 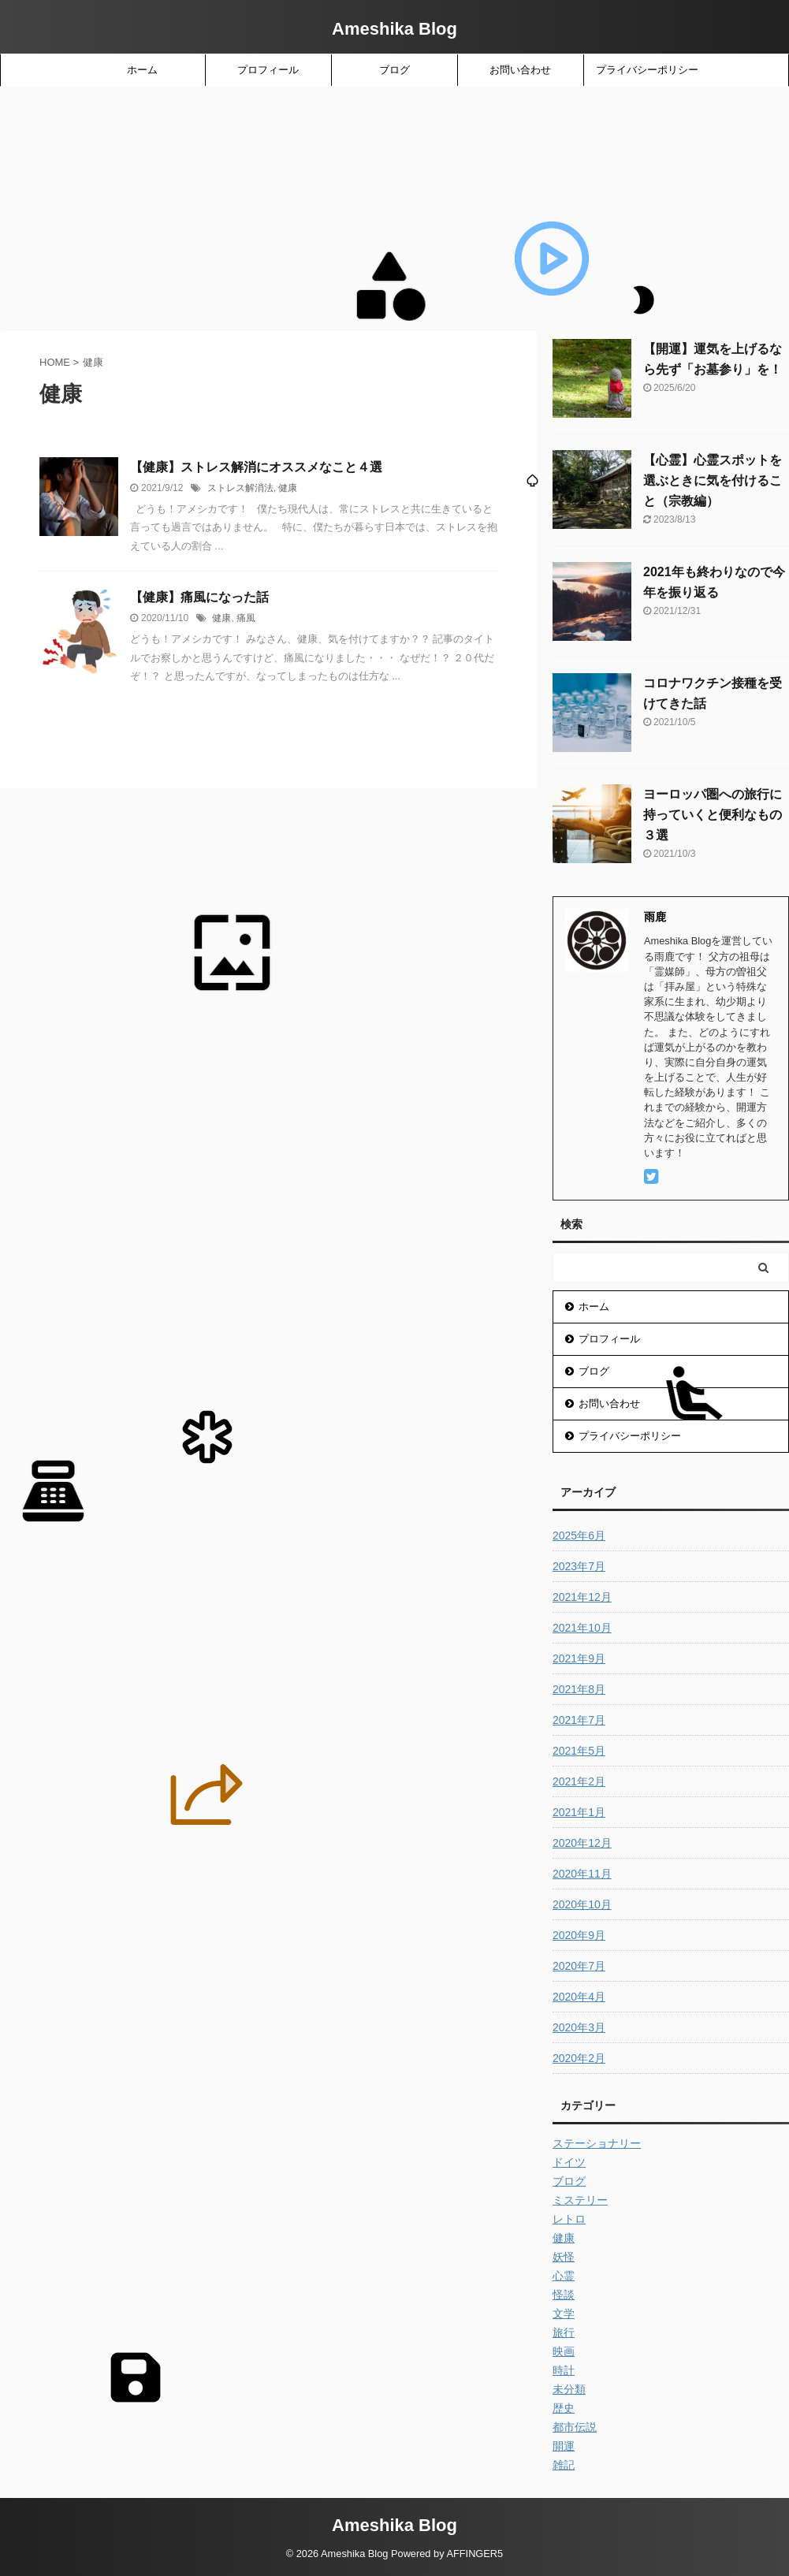 I want to click on access point of sale or checkout system, so click(x=53, y=1491).